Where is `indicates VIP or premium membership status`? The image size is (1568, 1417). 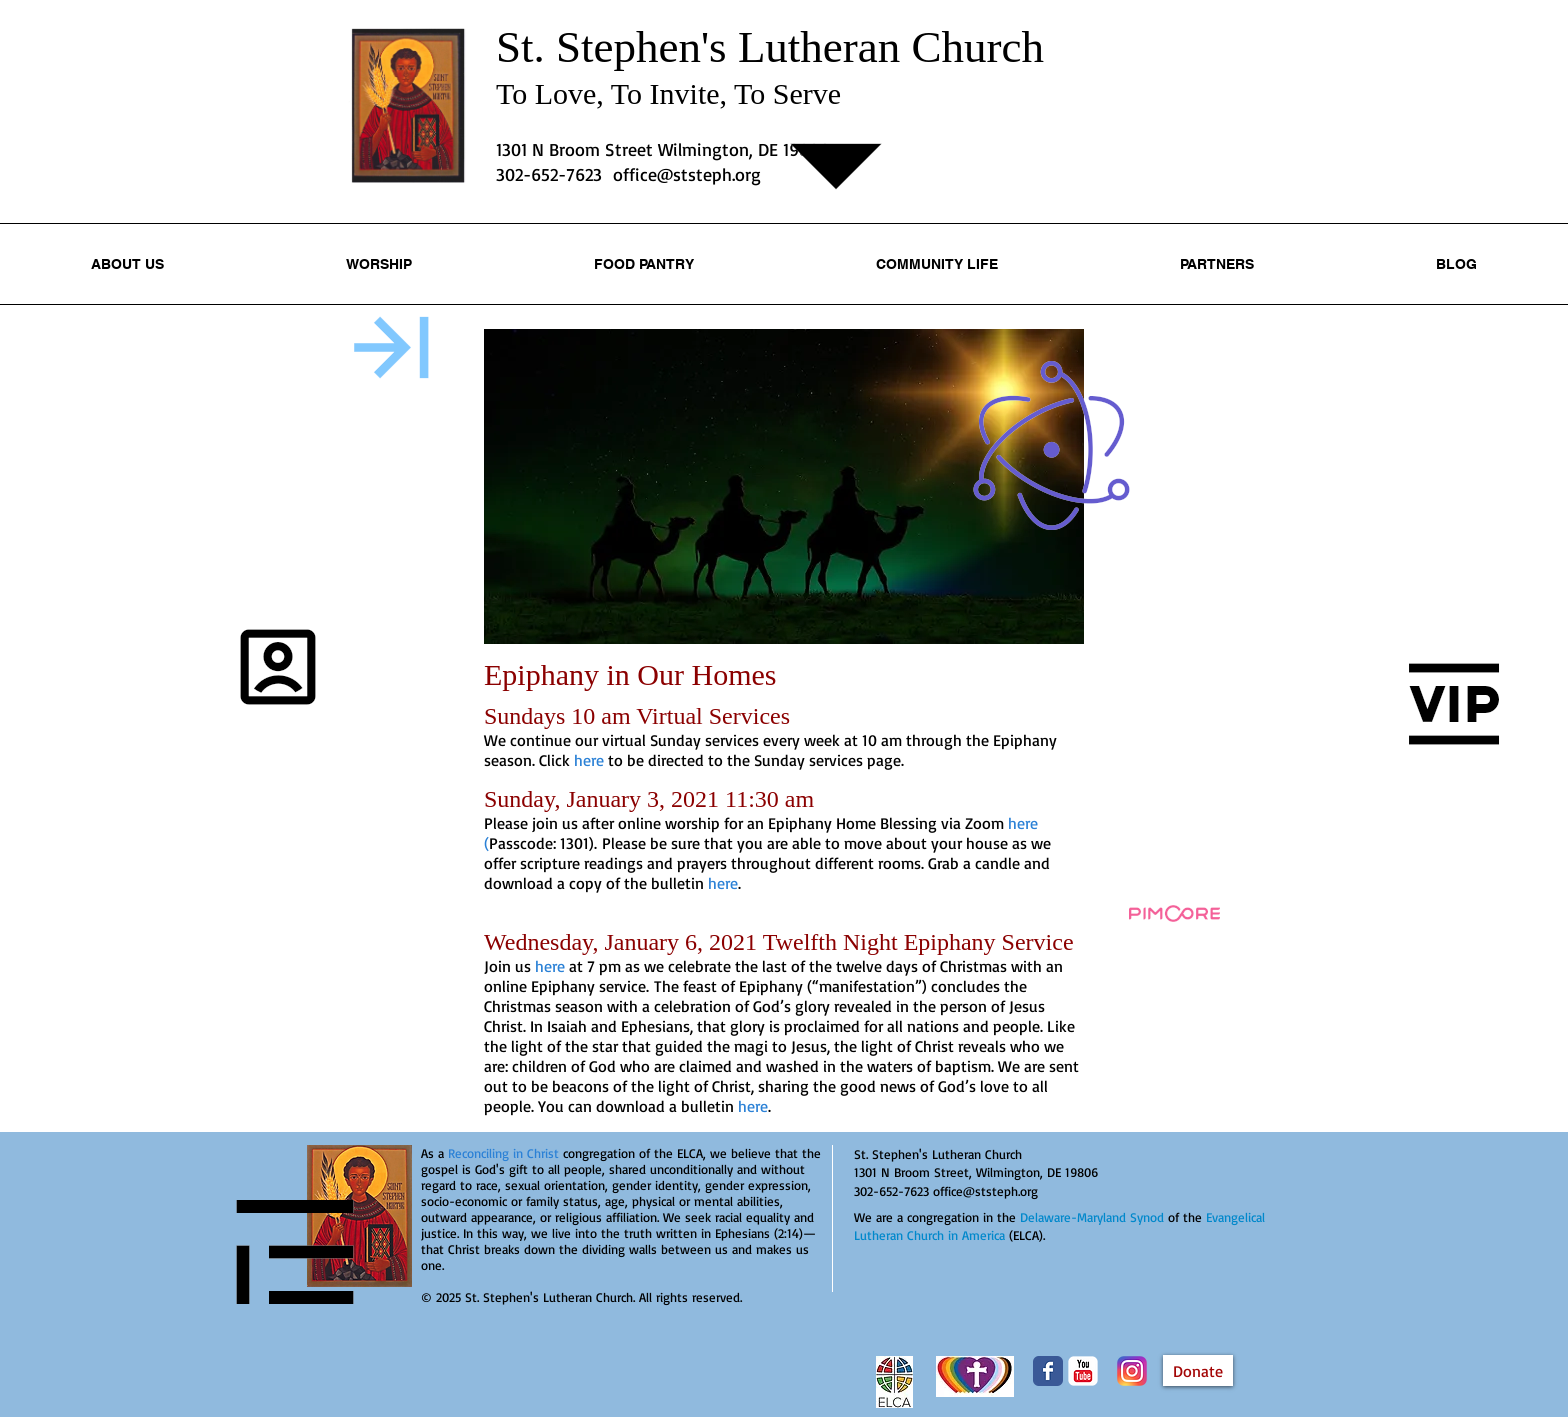 indicates VIP or premium membership status is located at coordinates (1454, 704).